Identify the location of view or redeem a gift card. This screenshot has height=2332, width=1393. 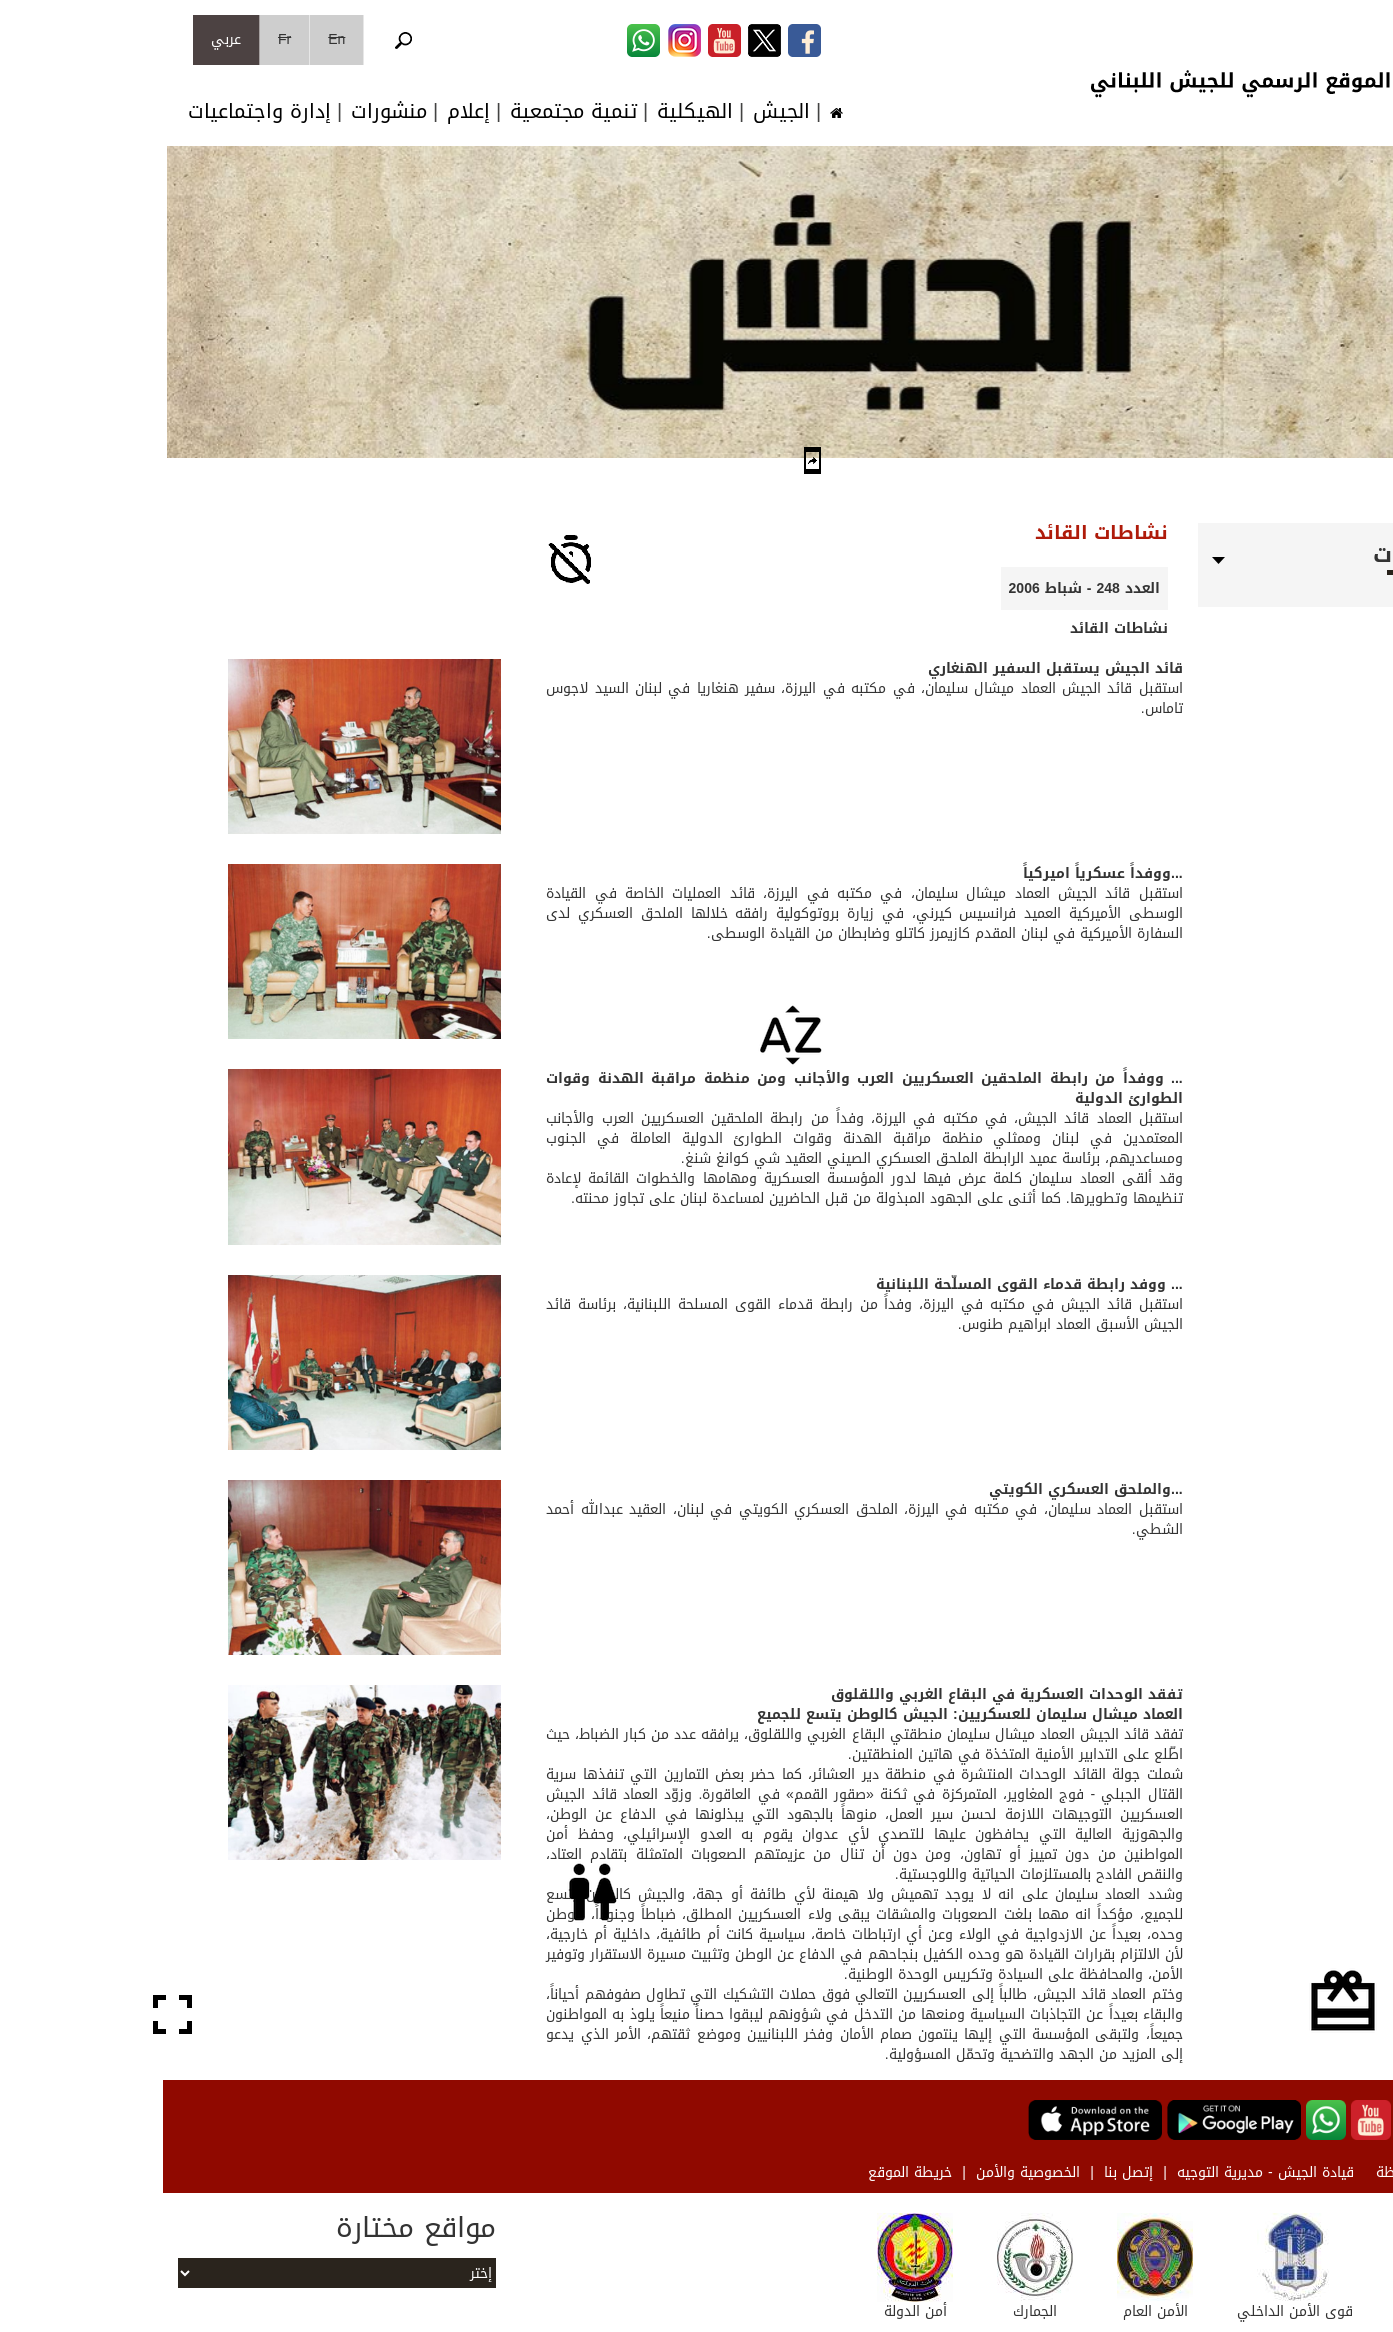
(1343, 2002).